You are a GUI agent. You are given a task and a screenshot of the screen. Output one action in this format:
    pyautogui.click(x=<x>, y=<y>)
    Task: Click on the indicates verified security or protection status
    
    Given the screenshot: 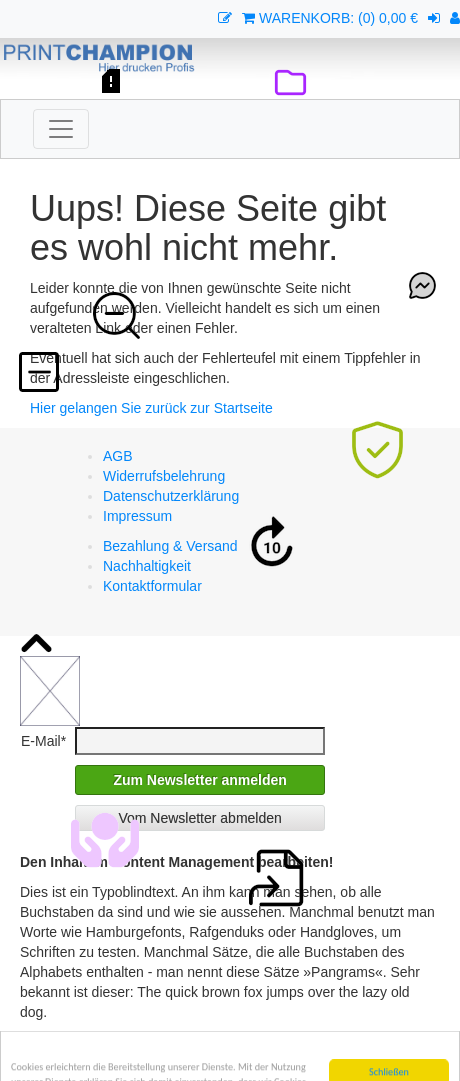 What is the action you would take?
    pyautogui.click(x=377, y=450)
    